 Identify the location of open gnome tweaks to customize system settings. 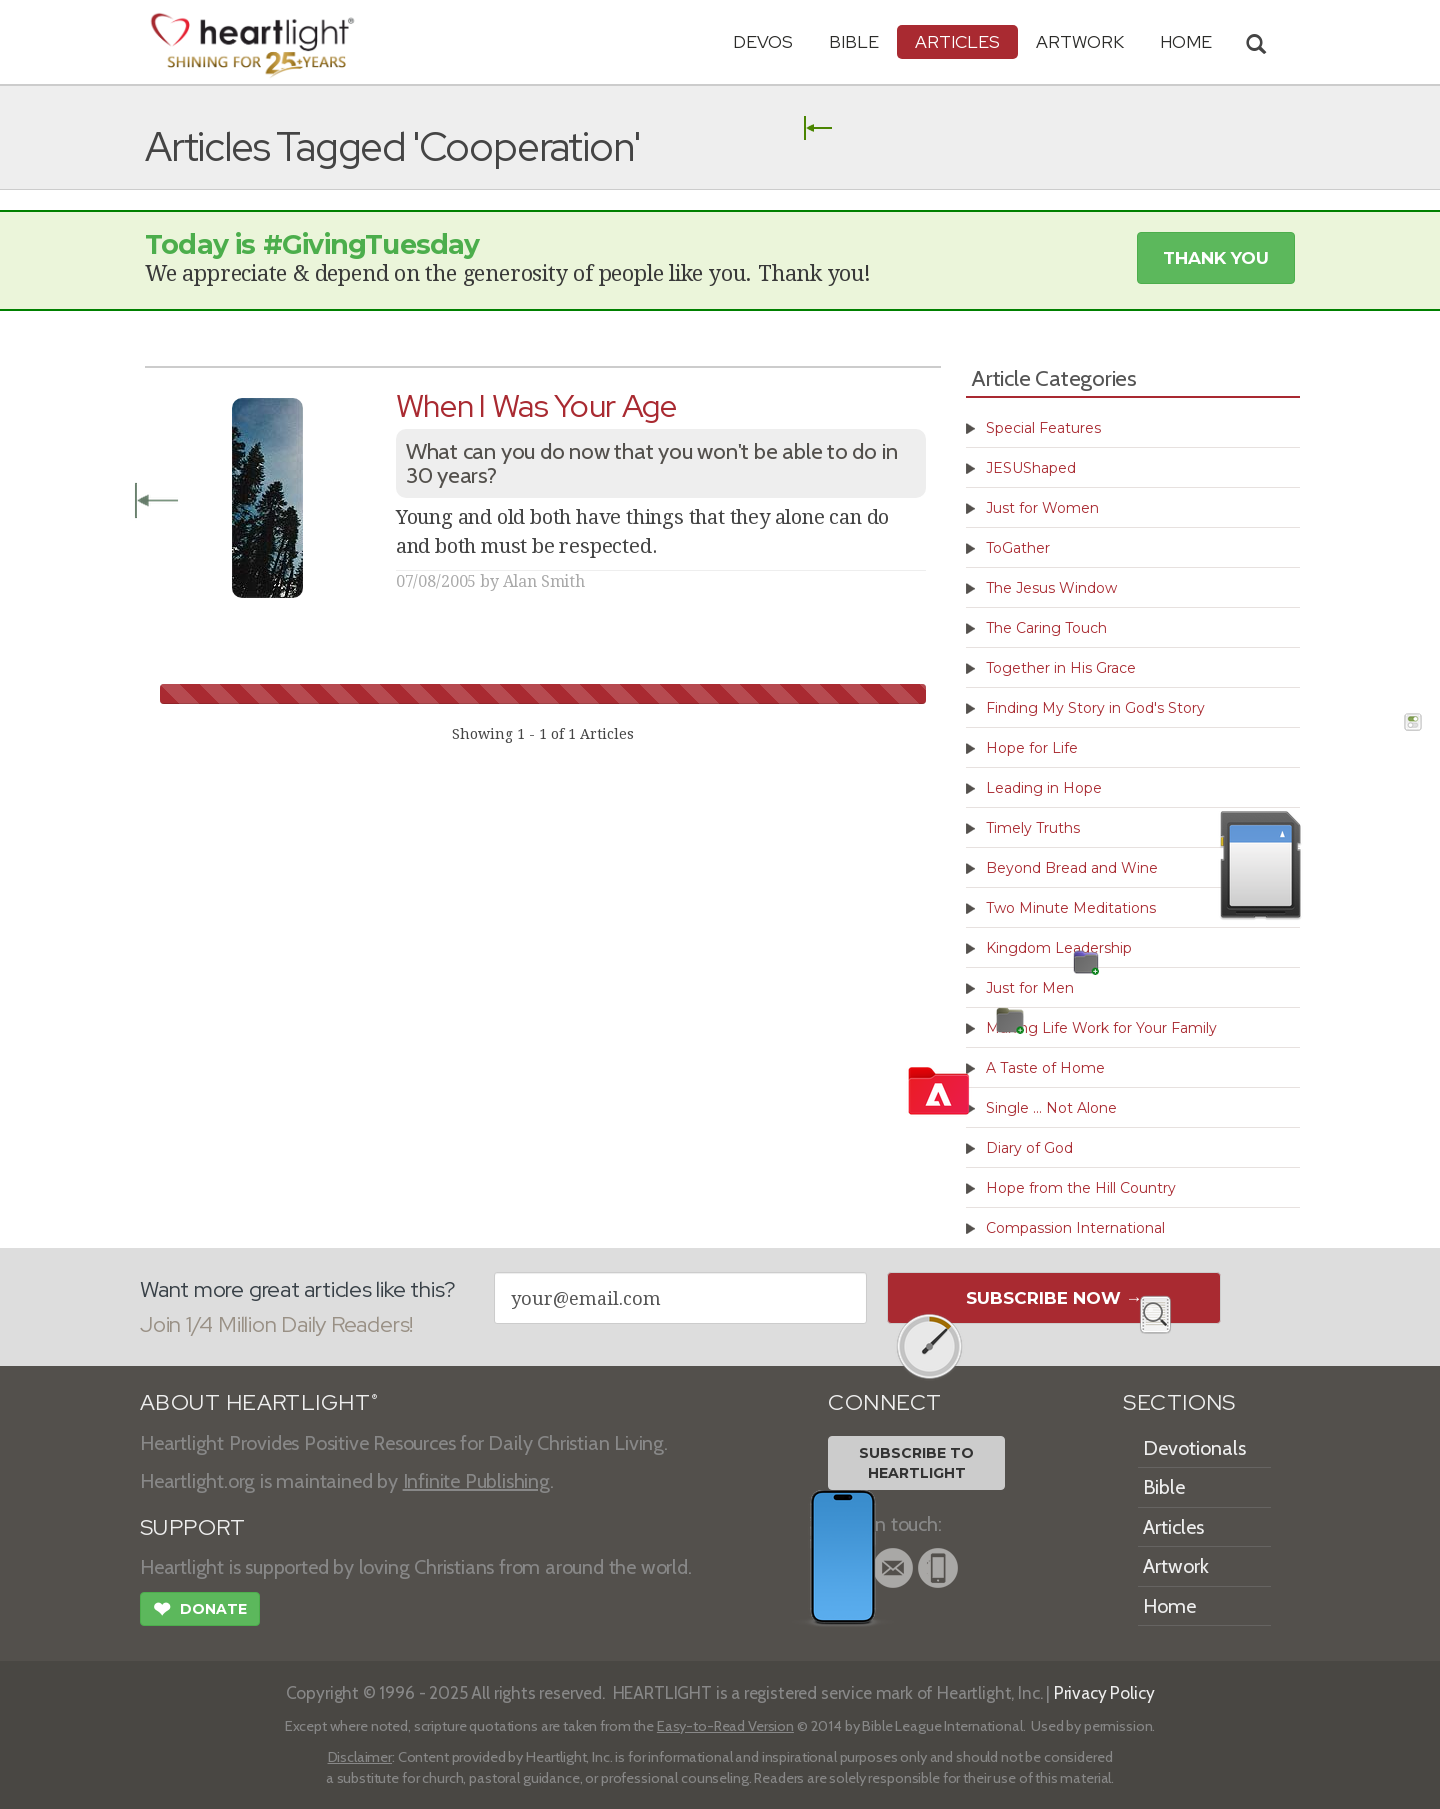
(1413, 722).